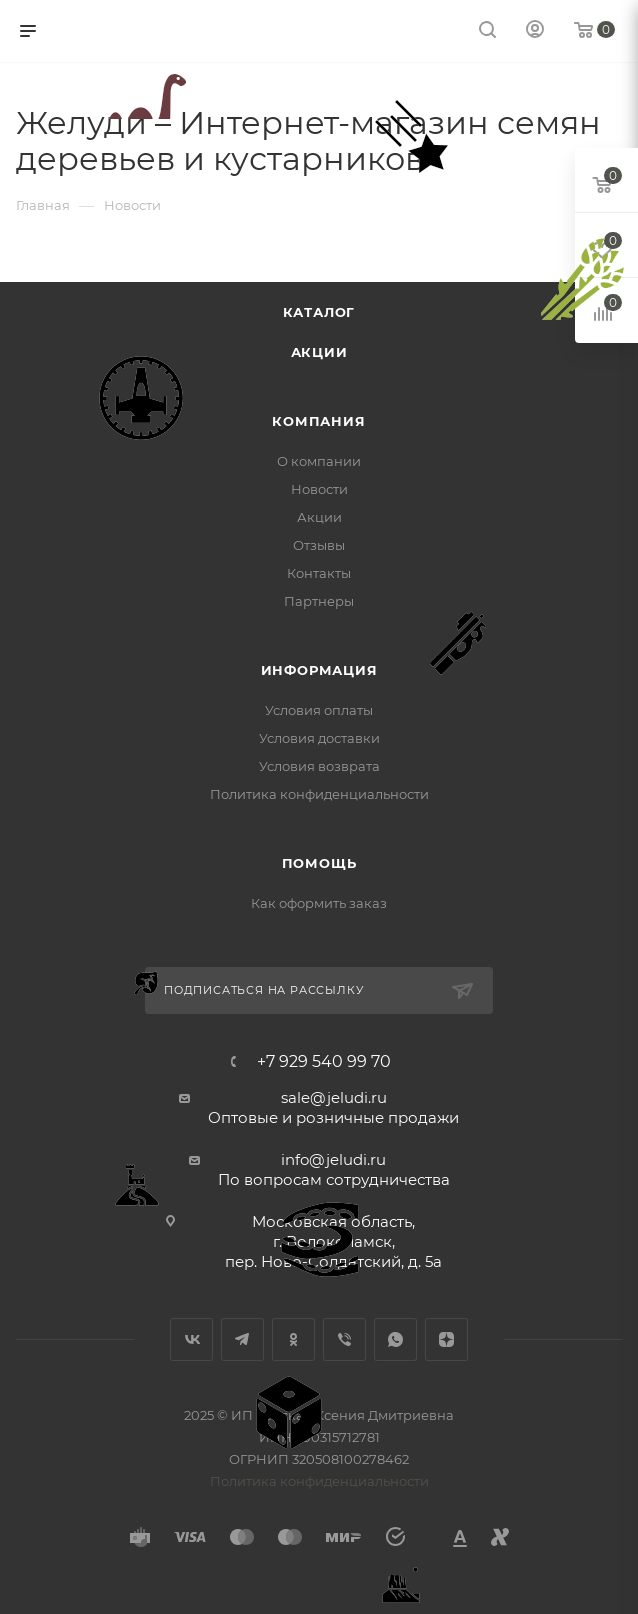 The height and width of the screenshot is (1614, 638). Describe the element at coordinates (458, 643) in the screenshot. I see `select the P90 submachine gun` at that location.